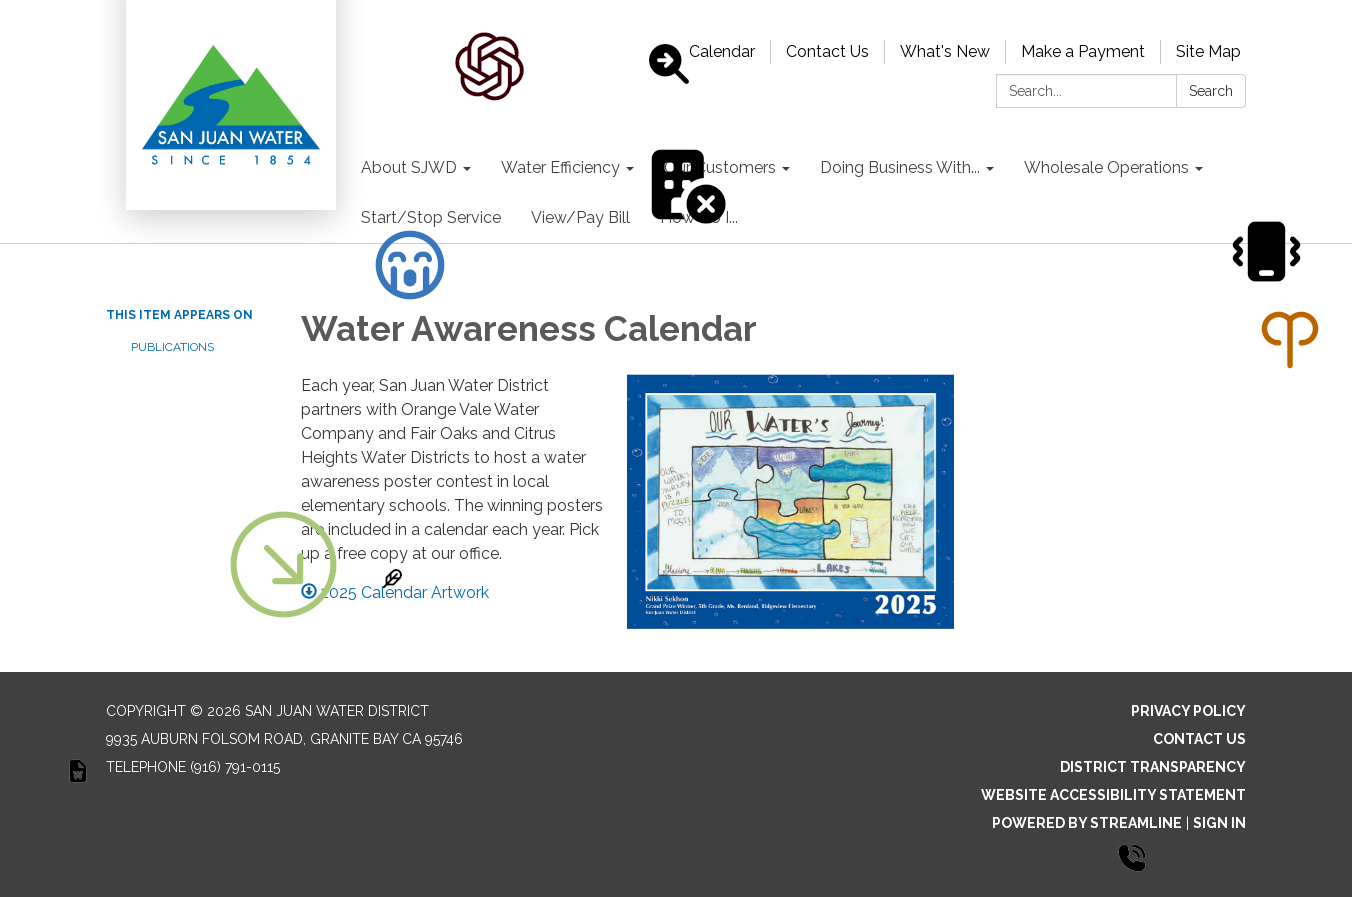  I want to click on indicates aries zodiac sign, so click(1290, 340).